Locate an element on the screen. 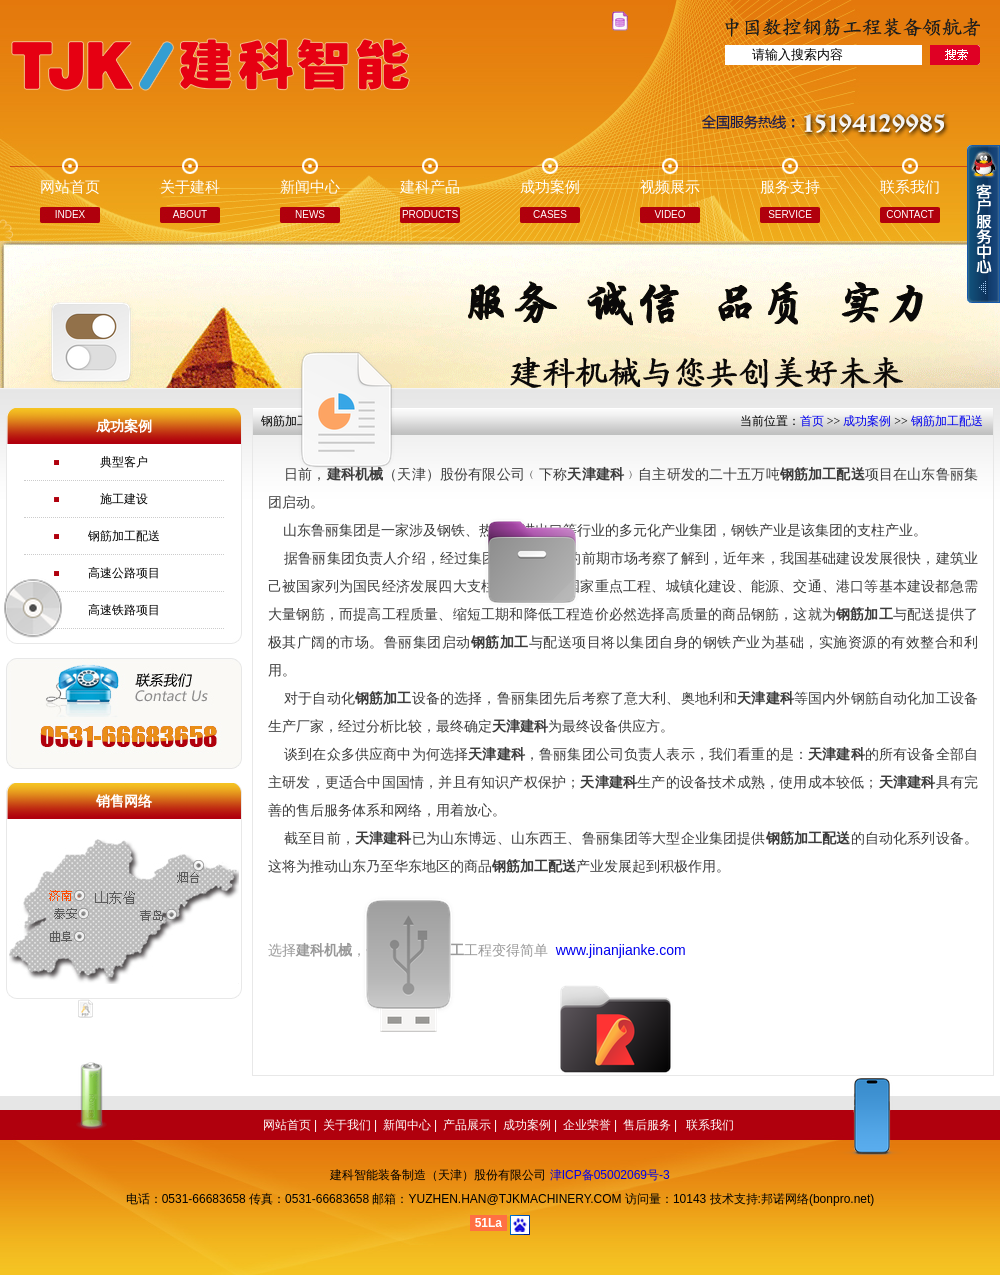 The width and height of the screenshot is (1000, 1275). manage connected iPhone device is located at coordinates (872, 1117).